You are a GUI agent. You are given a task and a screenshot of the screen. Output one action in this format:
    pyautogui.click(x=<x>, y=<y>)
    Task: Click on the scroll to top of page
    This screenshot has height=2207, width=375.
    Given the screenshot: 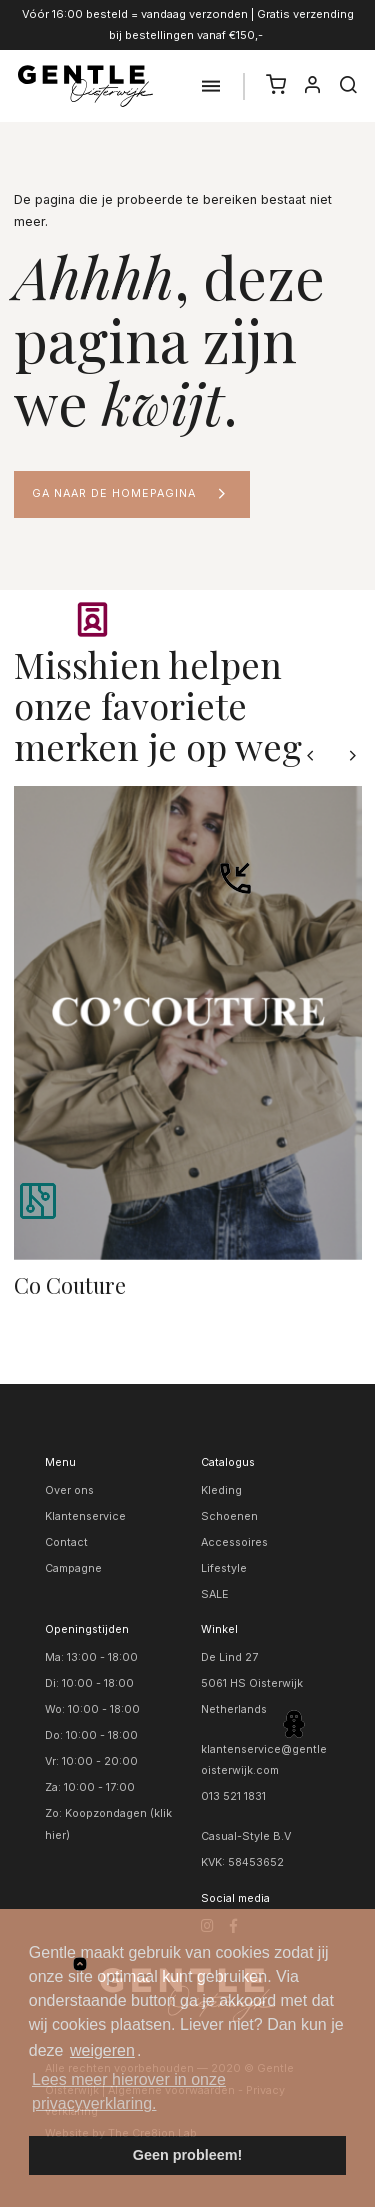 What is the action you would take?
    pyautogui.click(x=80, y=1964)
    